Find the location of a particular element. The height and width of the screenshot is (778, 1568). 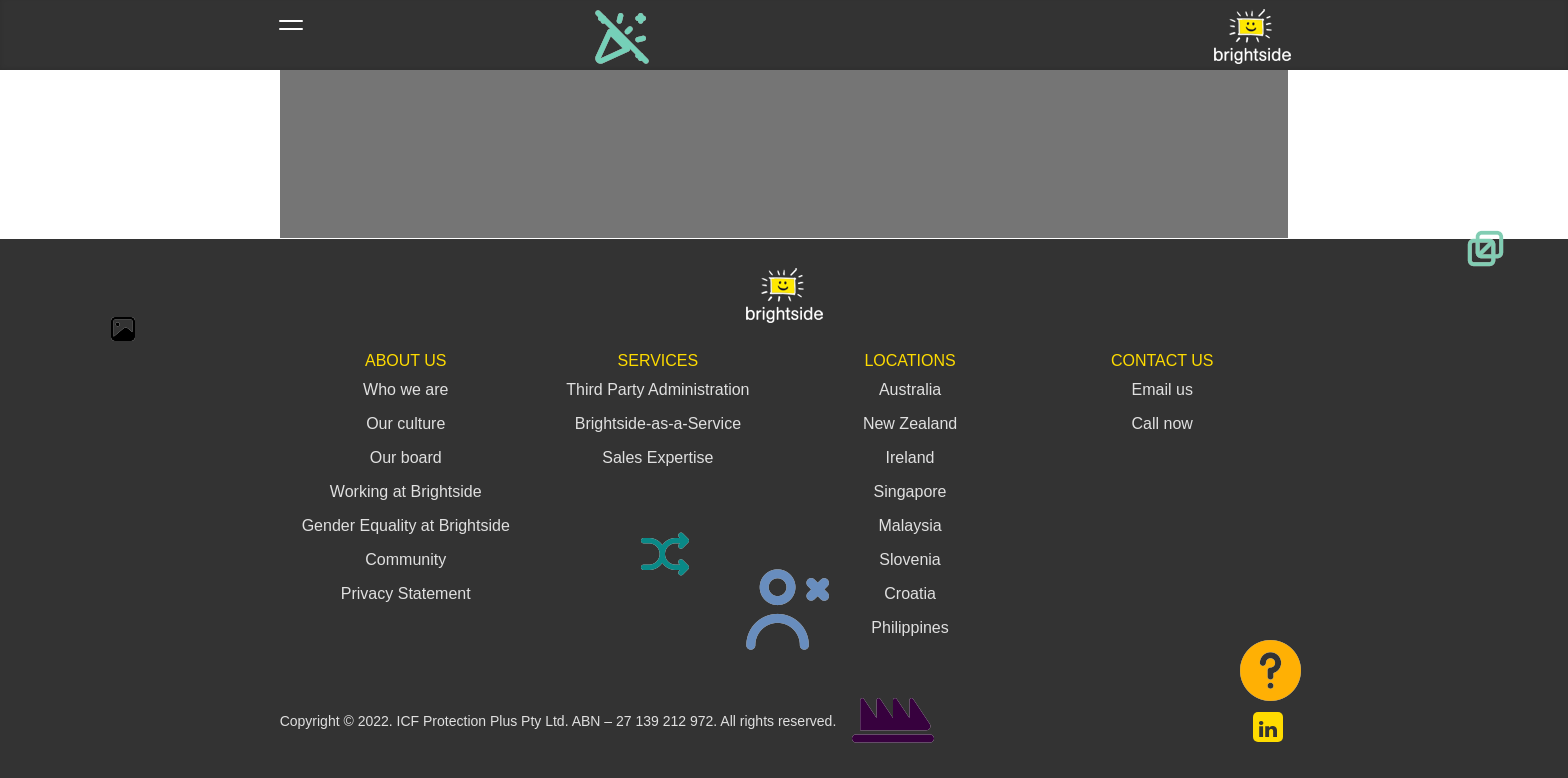

remove a contact or user is located at coordinates (786, 609).